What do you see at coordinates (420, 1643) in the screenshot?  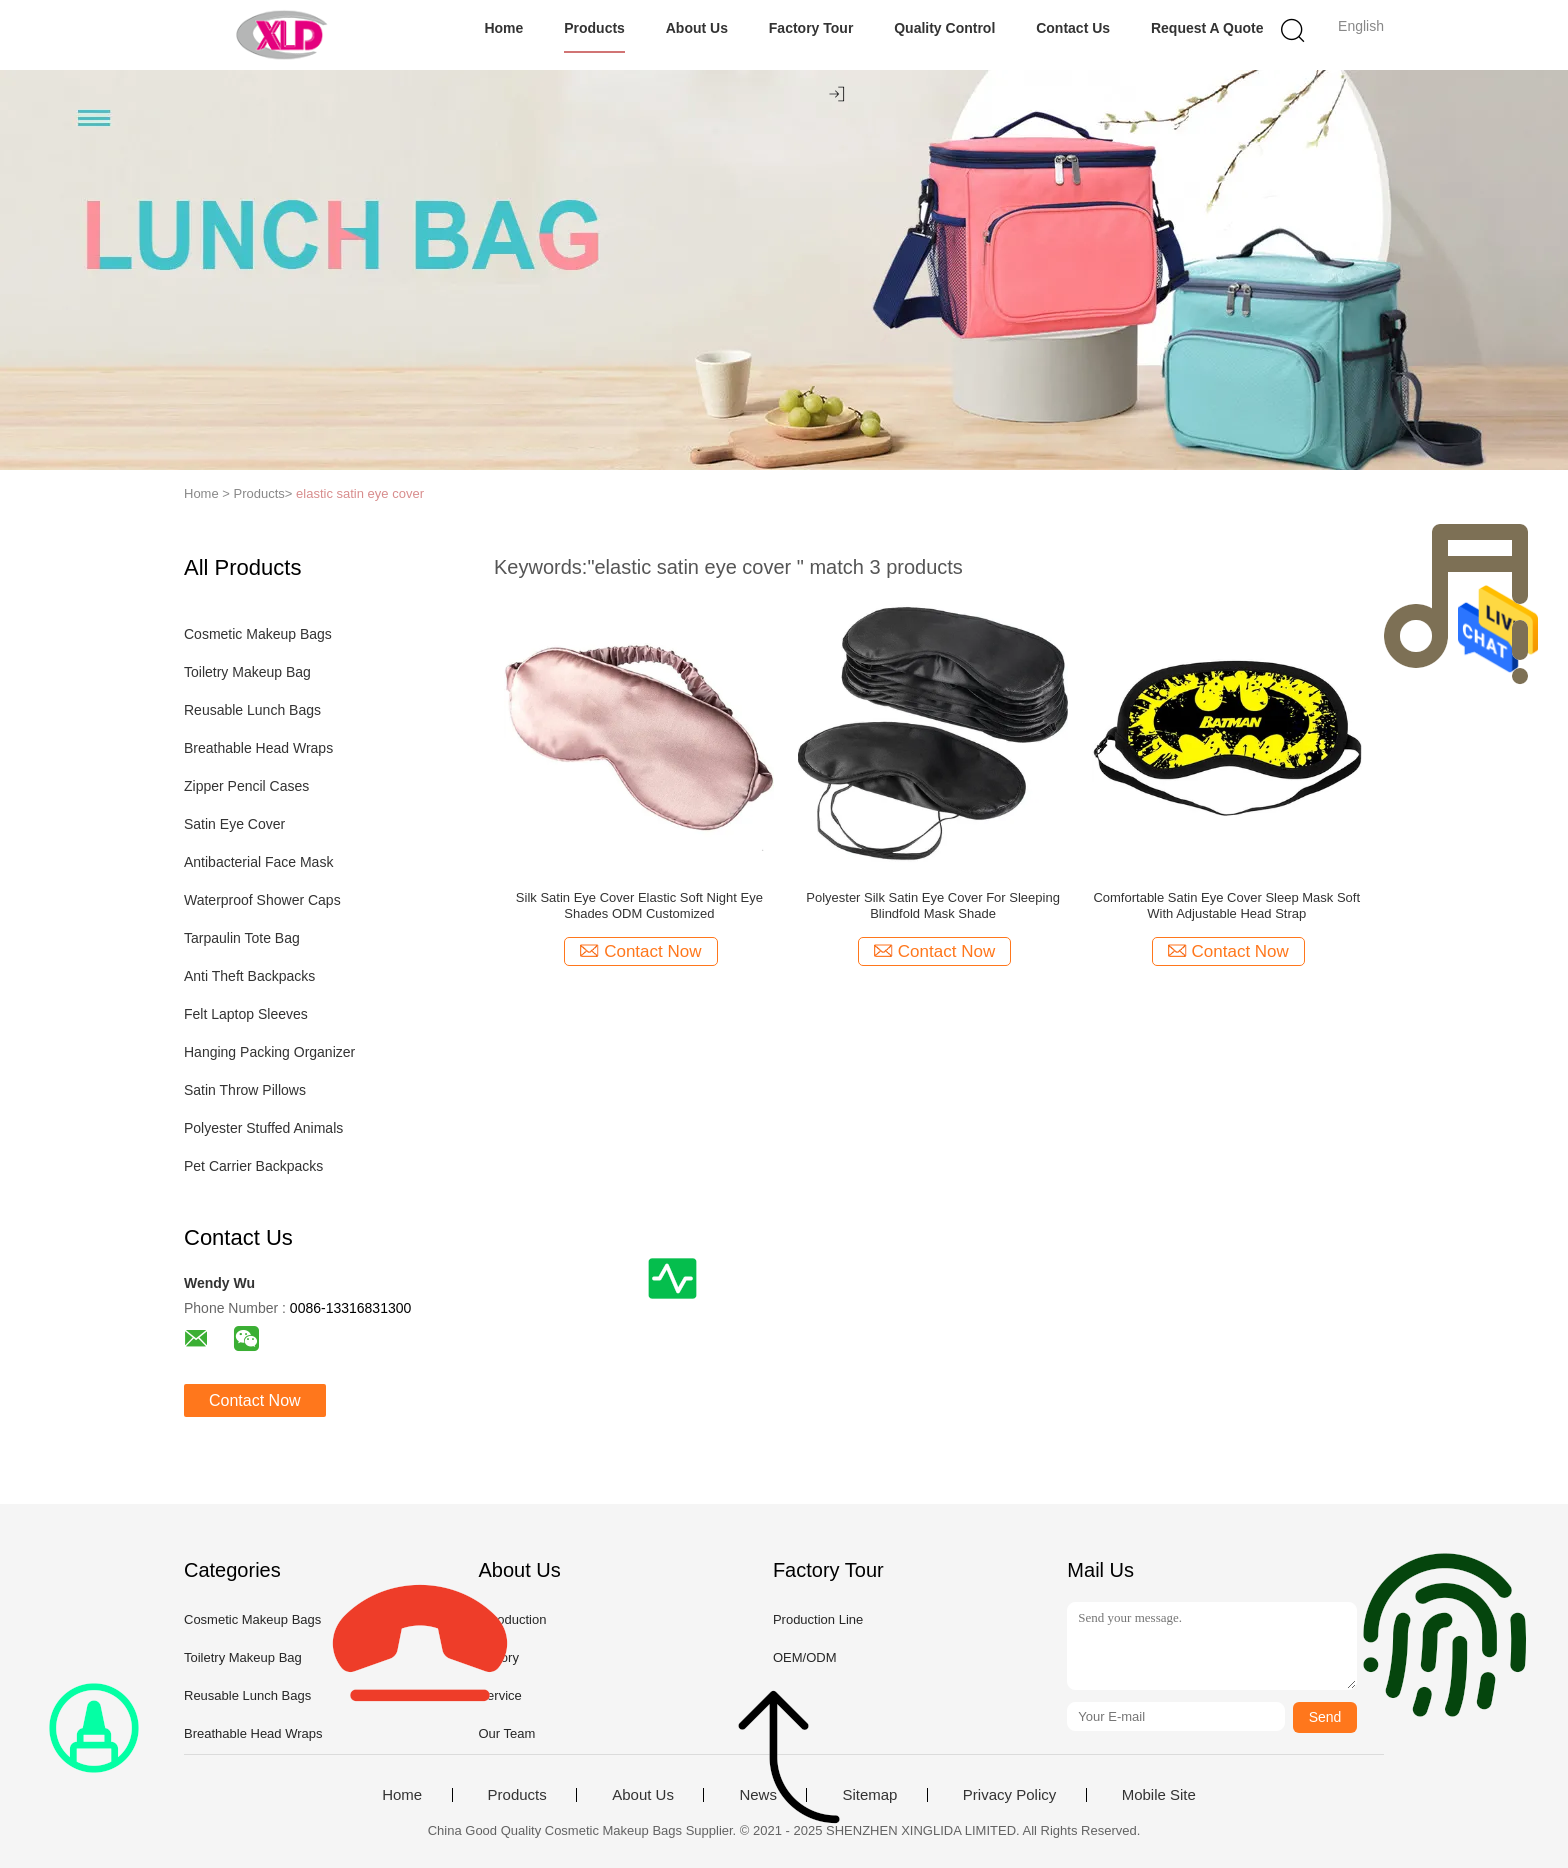 I see `end the current phone call` at bounding box center [420, 1643].